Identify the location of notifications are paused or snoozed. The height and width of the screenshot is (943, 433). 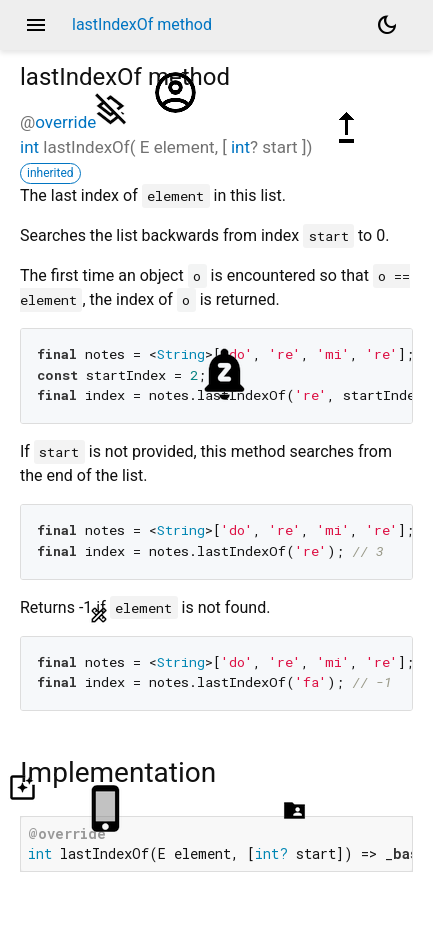
(224, 373).